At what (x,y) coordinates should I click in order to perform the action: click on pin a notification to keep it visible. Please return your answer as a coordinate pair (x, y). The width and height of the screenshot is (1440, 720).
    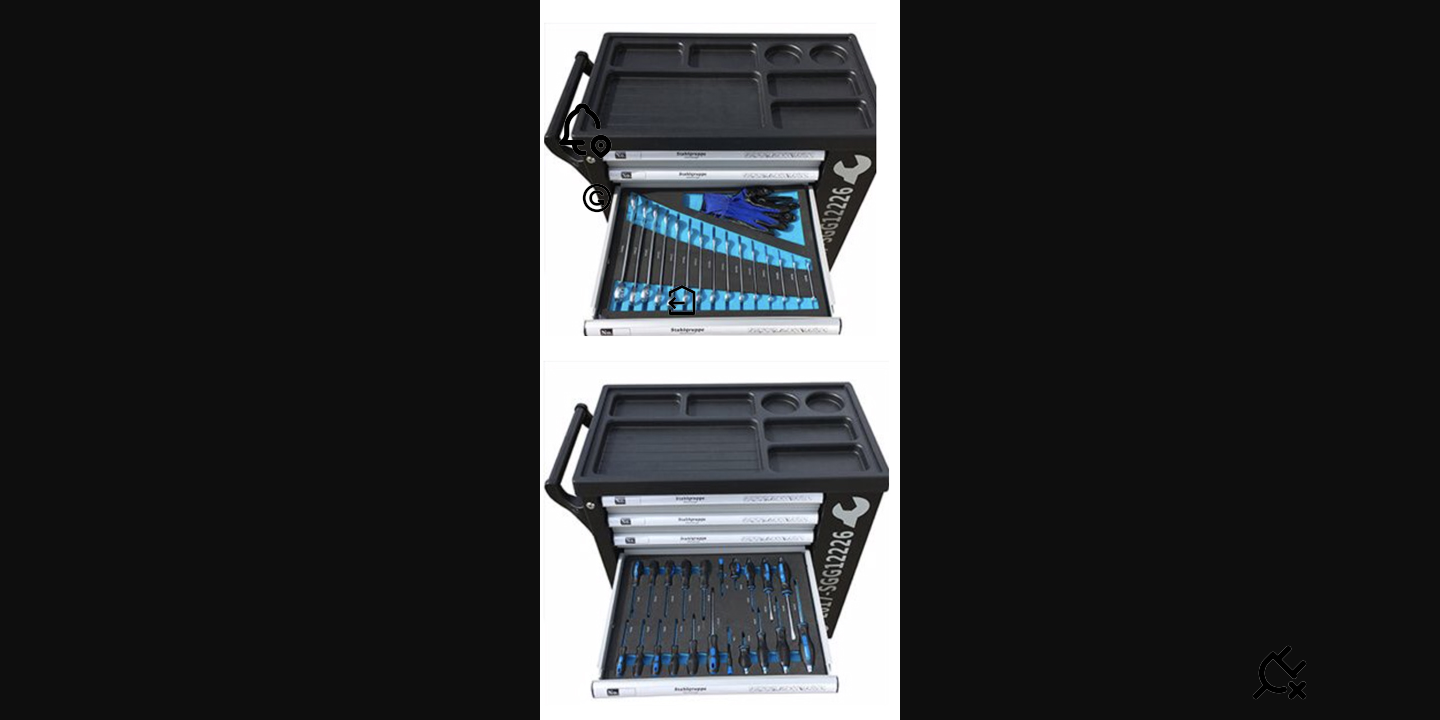
    Looking at the image, I should click on (582, 129).